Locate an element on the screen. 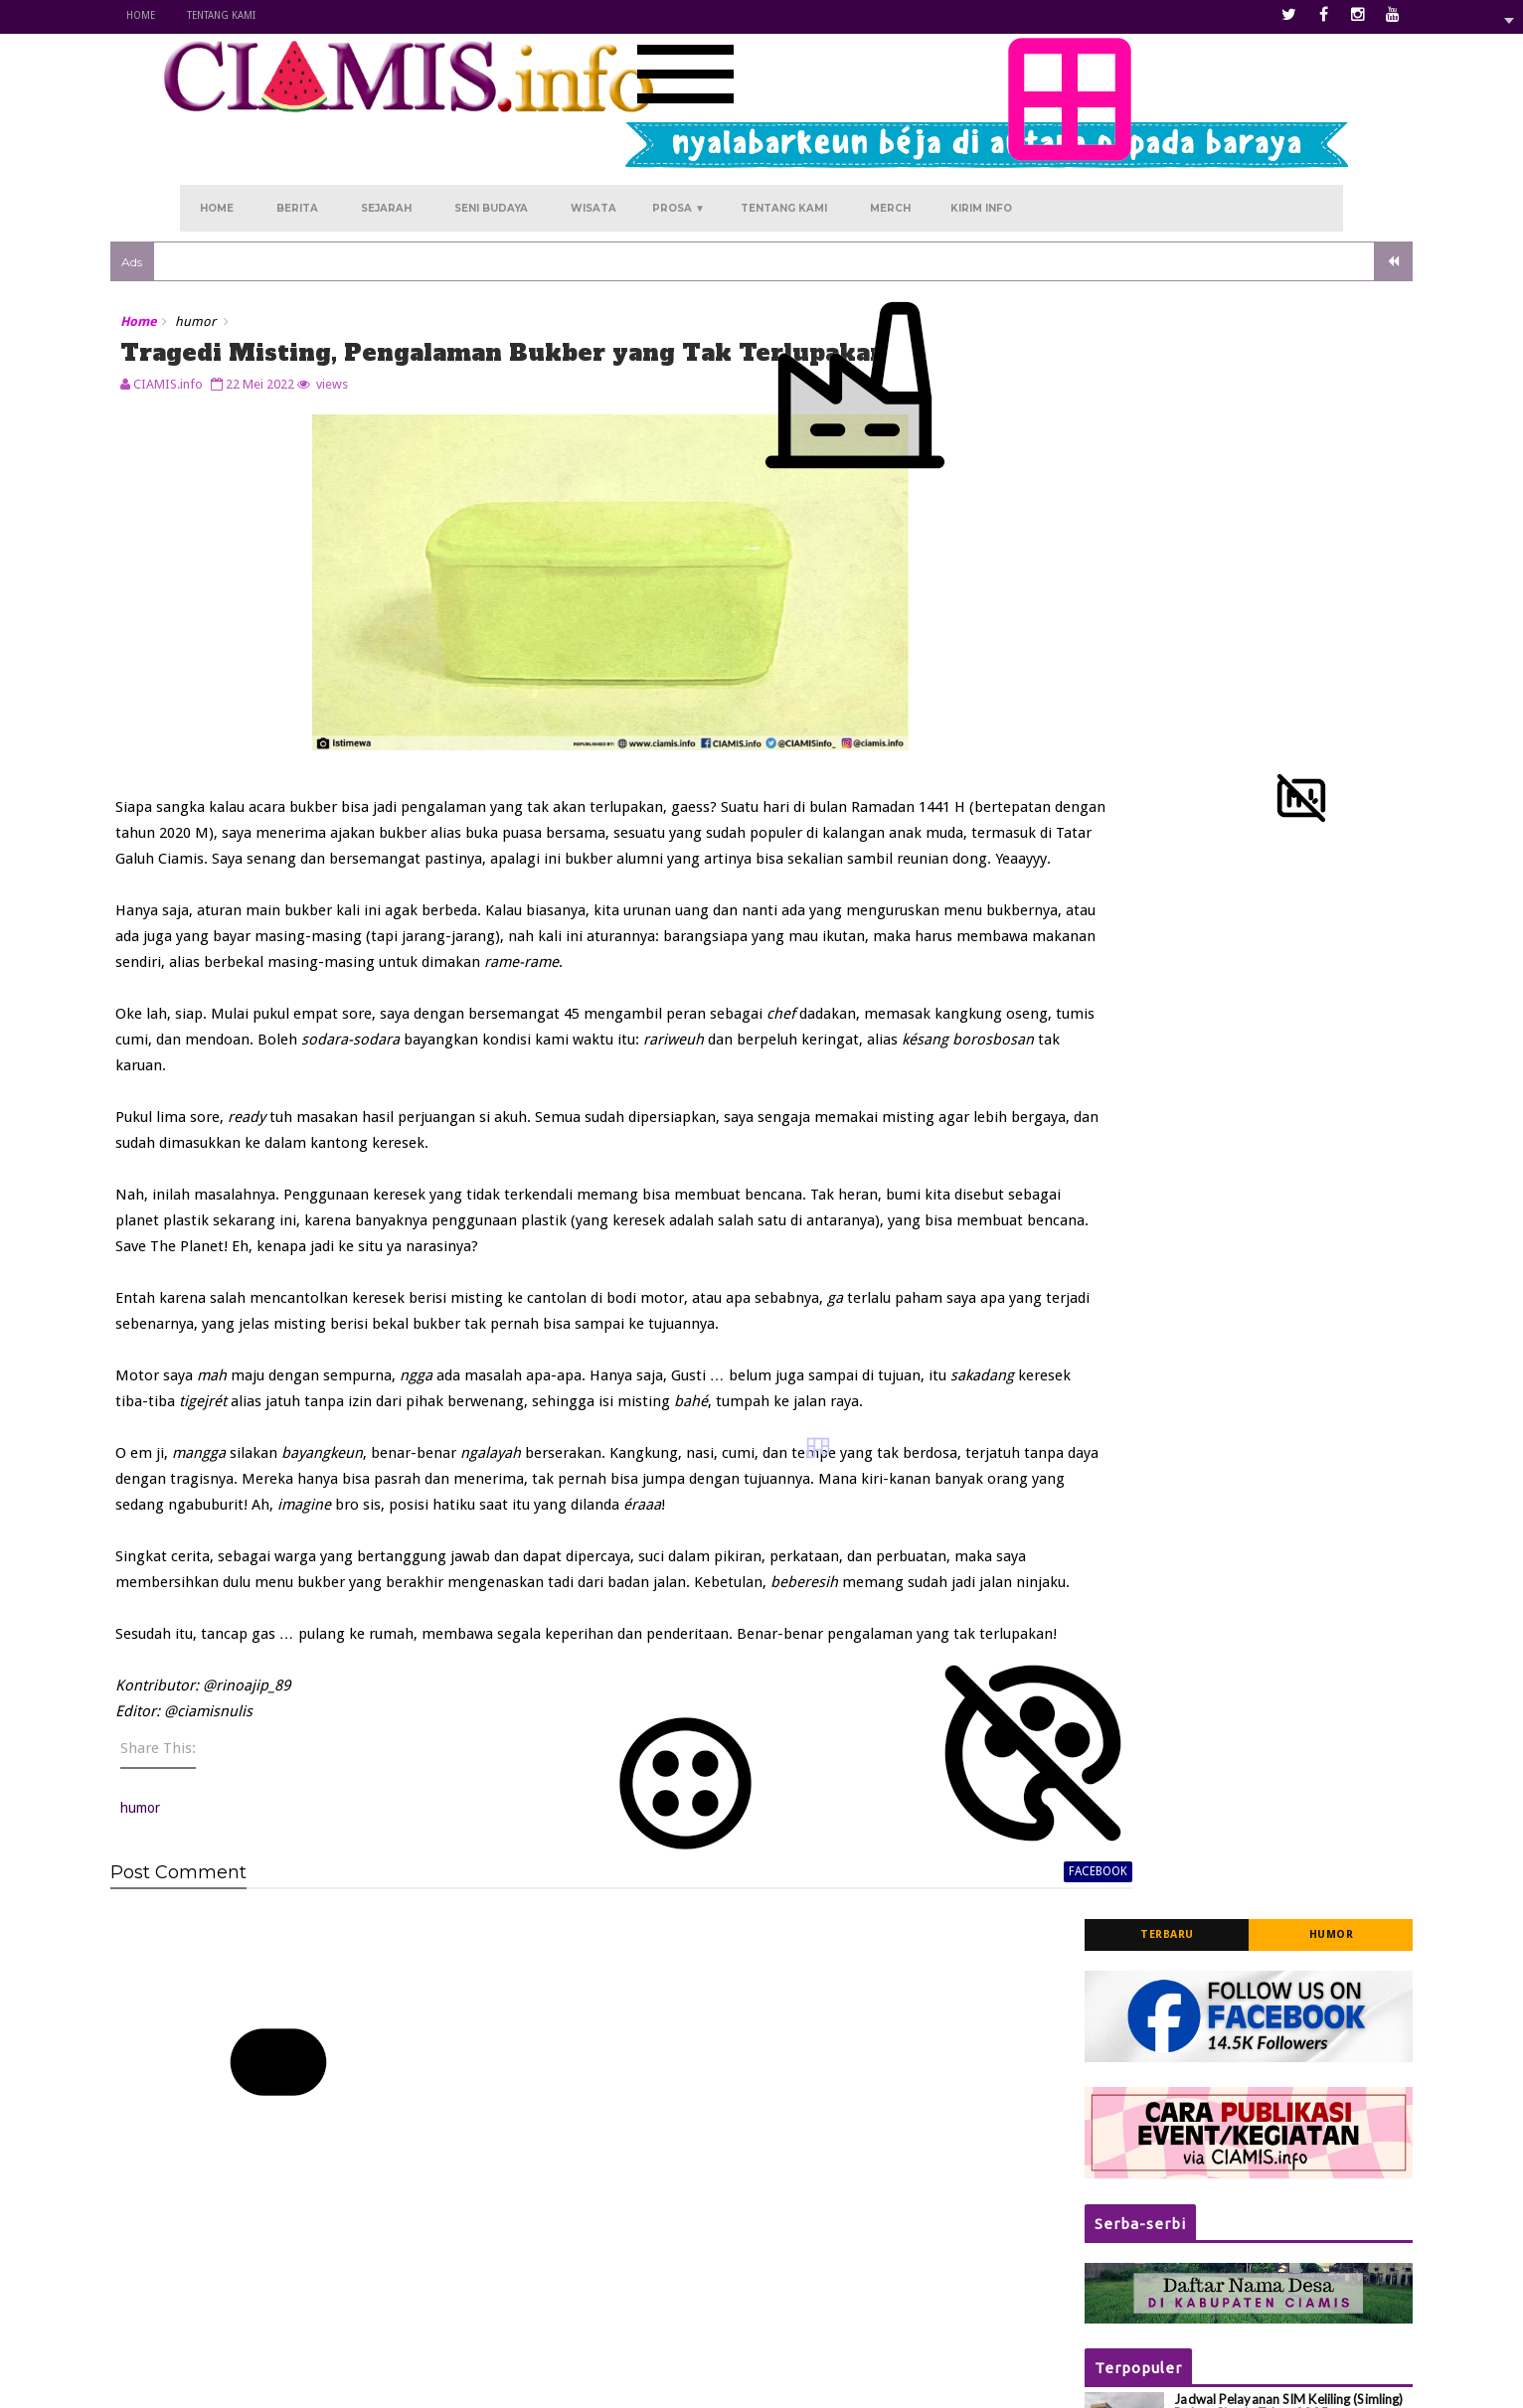 The image size is (1523, 2408). view kanban board is located at coordinates (818, 1447).